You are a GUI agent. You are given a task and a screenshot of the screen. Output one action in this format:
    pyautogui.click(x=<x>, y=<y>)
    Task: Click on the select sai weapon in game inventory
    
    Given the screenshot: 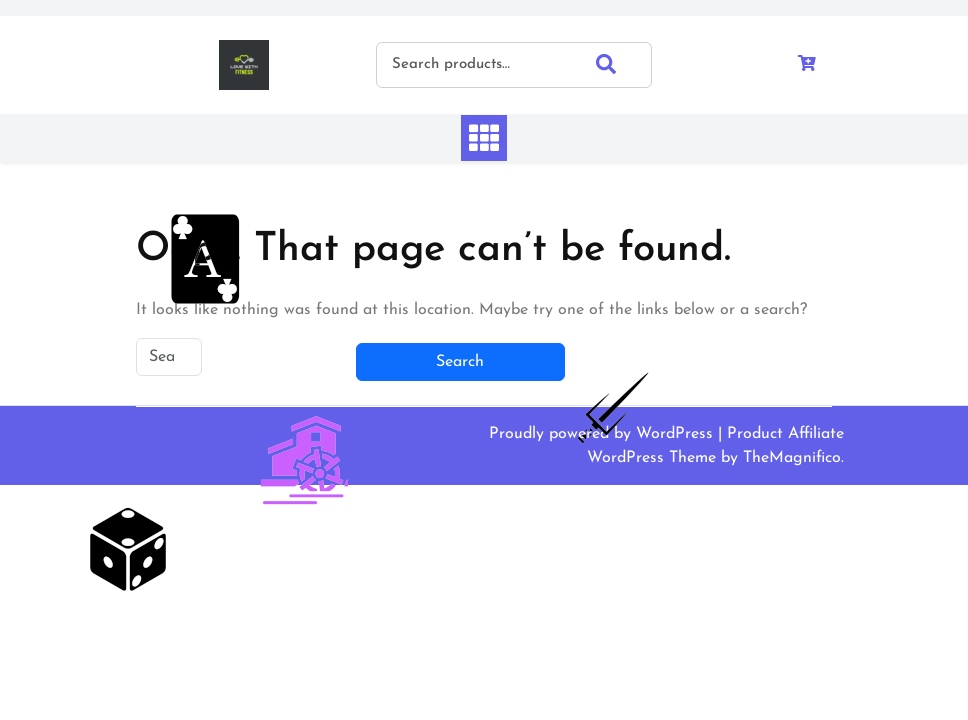 What is the action you would take?
    pyautogui.click(x=613, y=408)
    